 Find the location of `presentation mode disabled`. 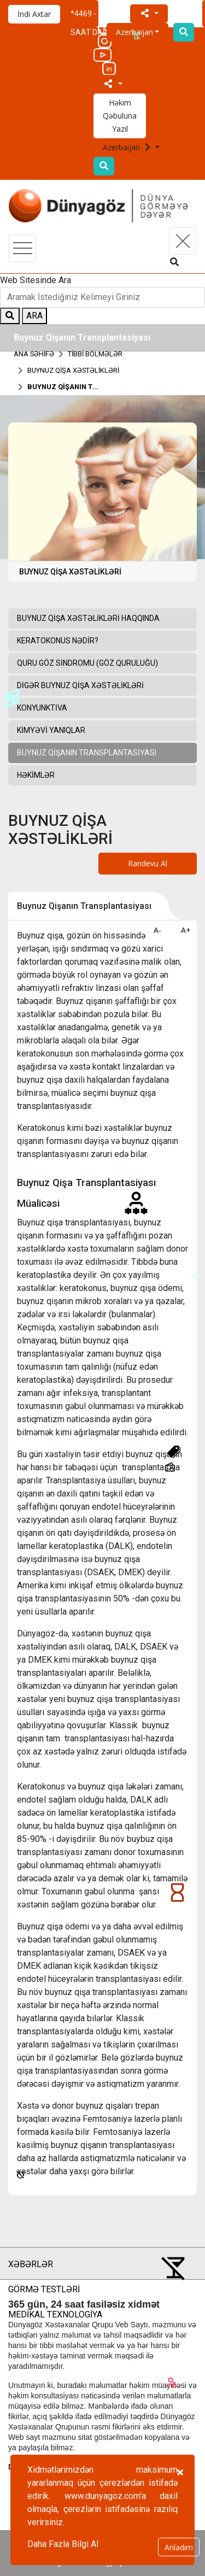

presentation mode disabled is located at coordinates (136, 35).